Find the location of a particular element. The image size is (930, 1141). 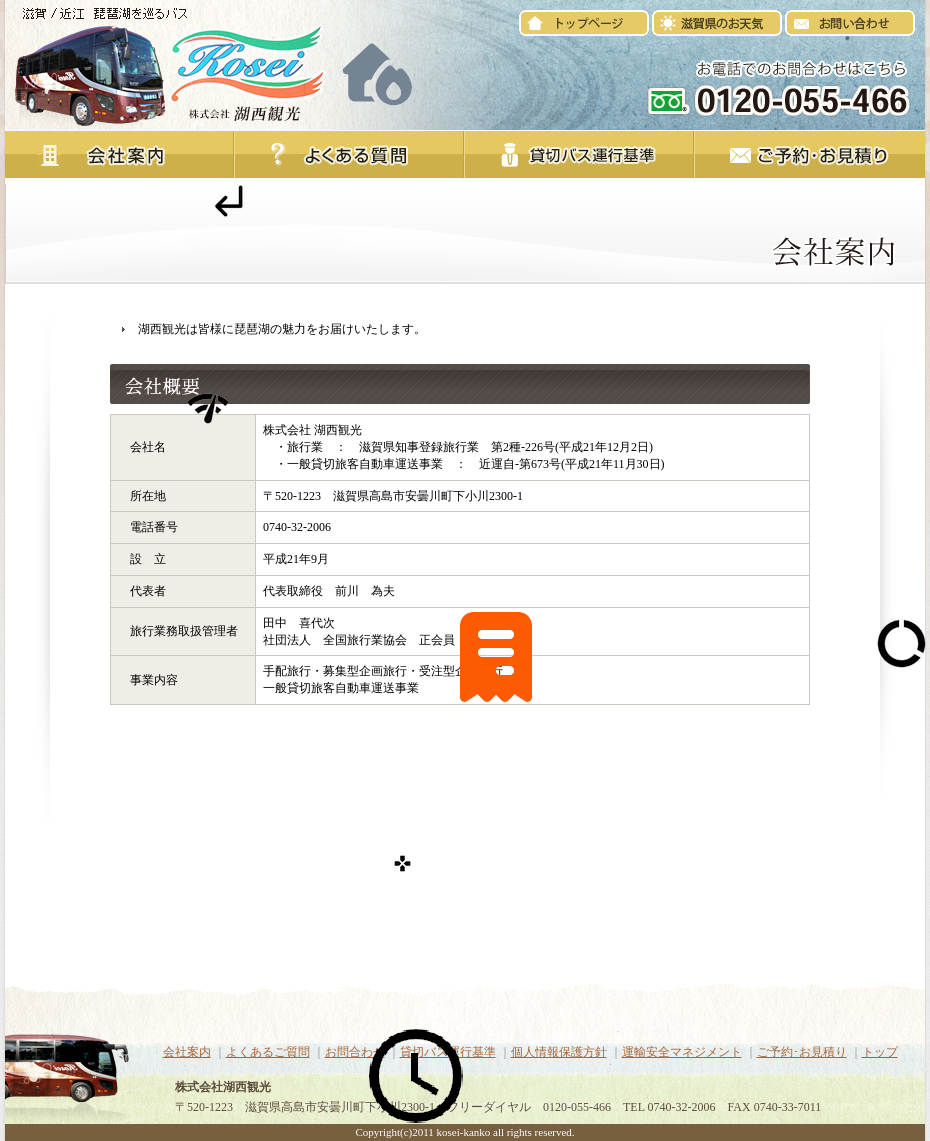

check network connection speed is located at coordinates (208, 408).